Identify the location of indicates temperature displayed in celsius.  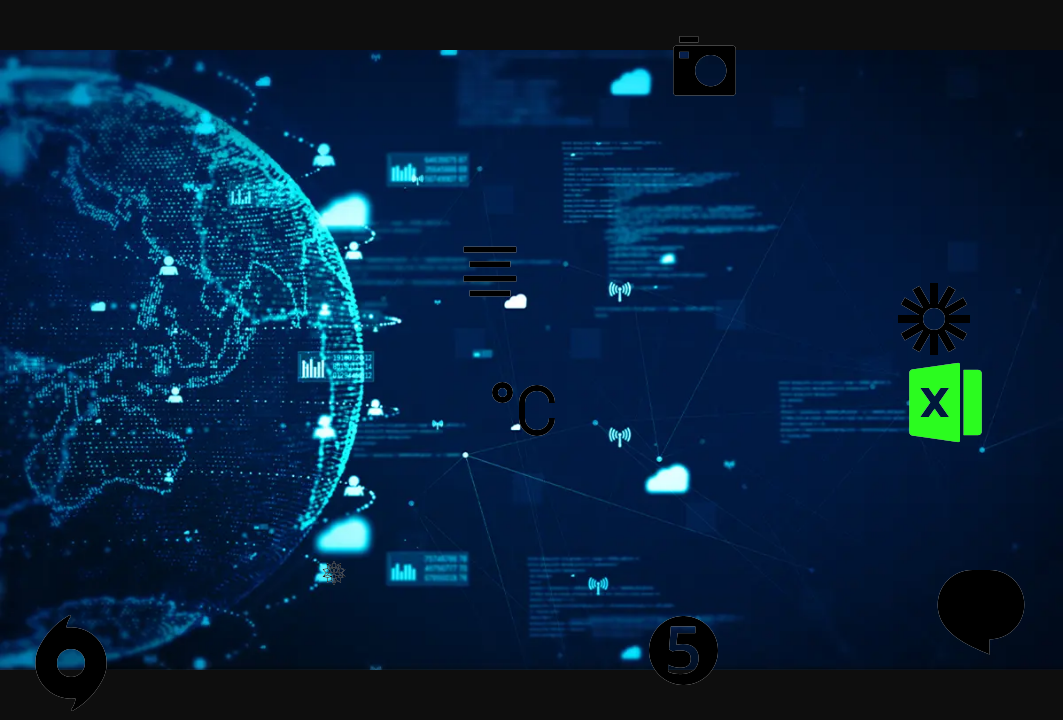
(525, 409).